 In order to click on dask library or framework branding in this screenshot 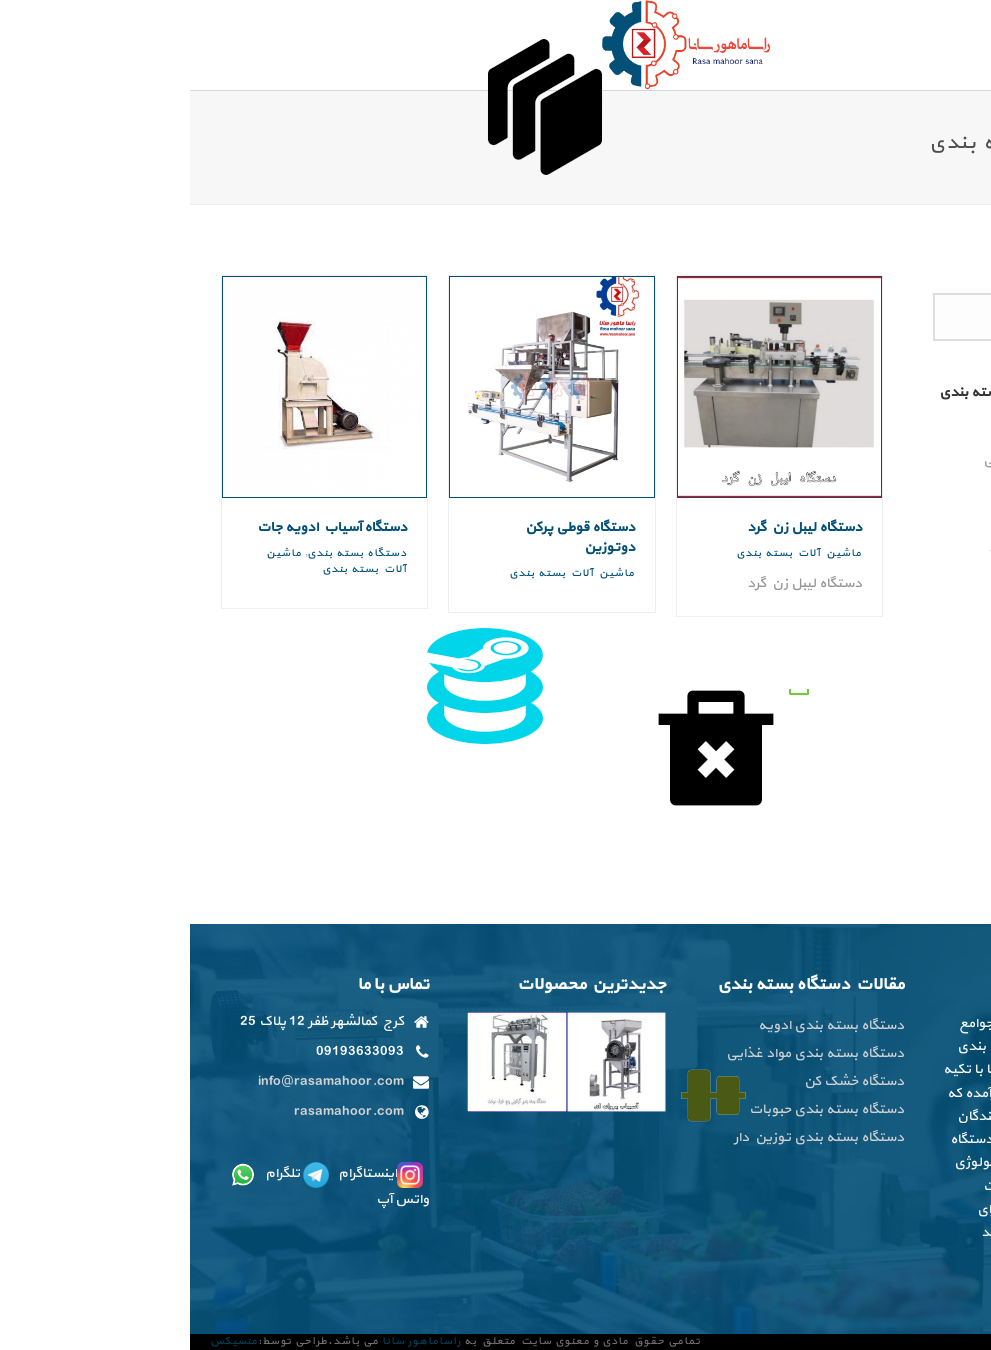, I will do `click(545, 107)`.